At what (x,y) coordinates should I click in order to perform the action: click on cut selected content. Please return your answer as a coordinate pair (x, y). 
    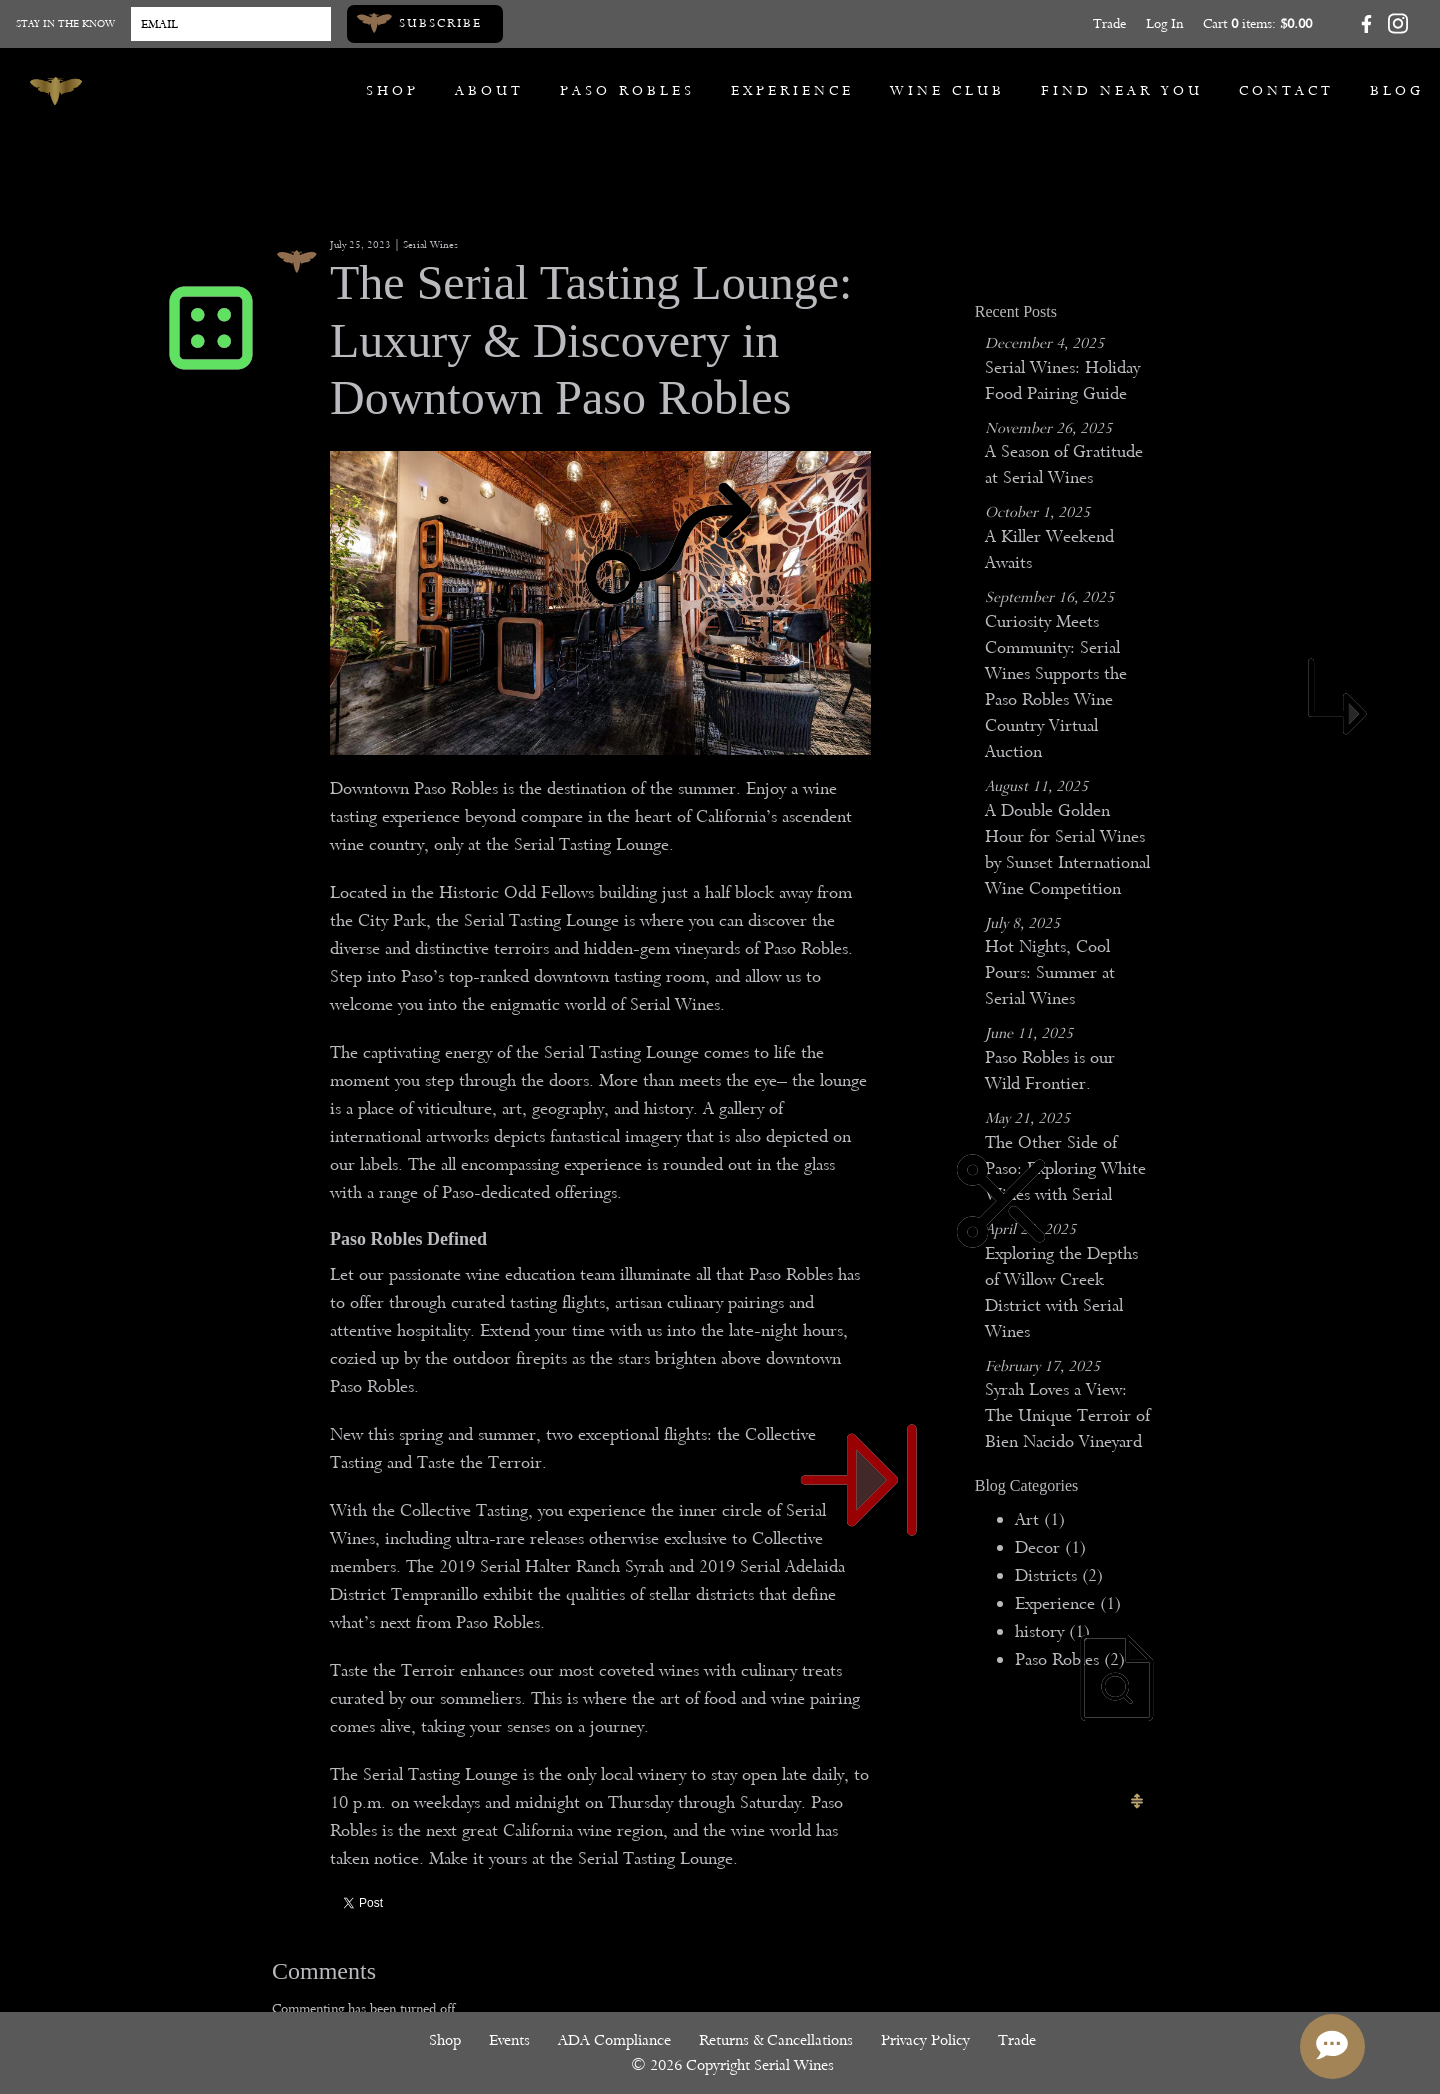
    Looking at the image, I should click on (1001, 1201).